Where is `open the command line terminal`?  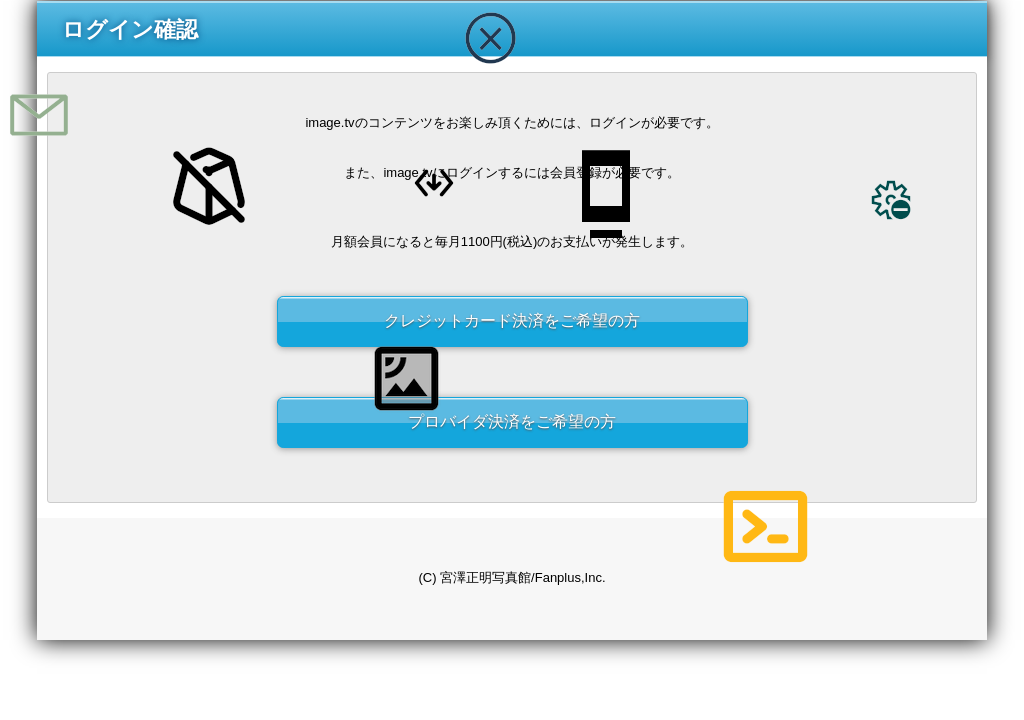
open the command line terminal is located at coordinates (765, 526).